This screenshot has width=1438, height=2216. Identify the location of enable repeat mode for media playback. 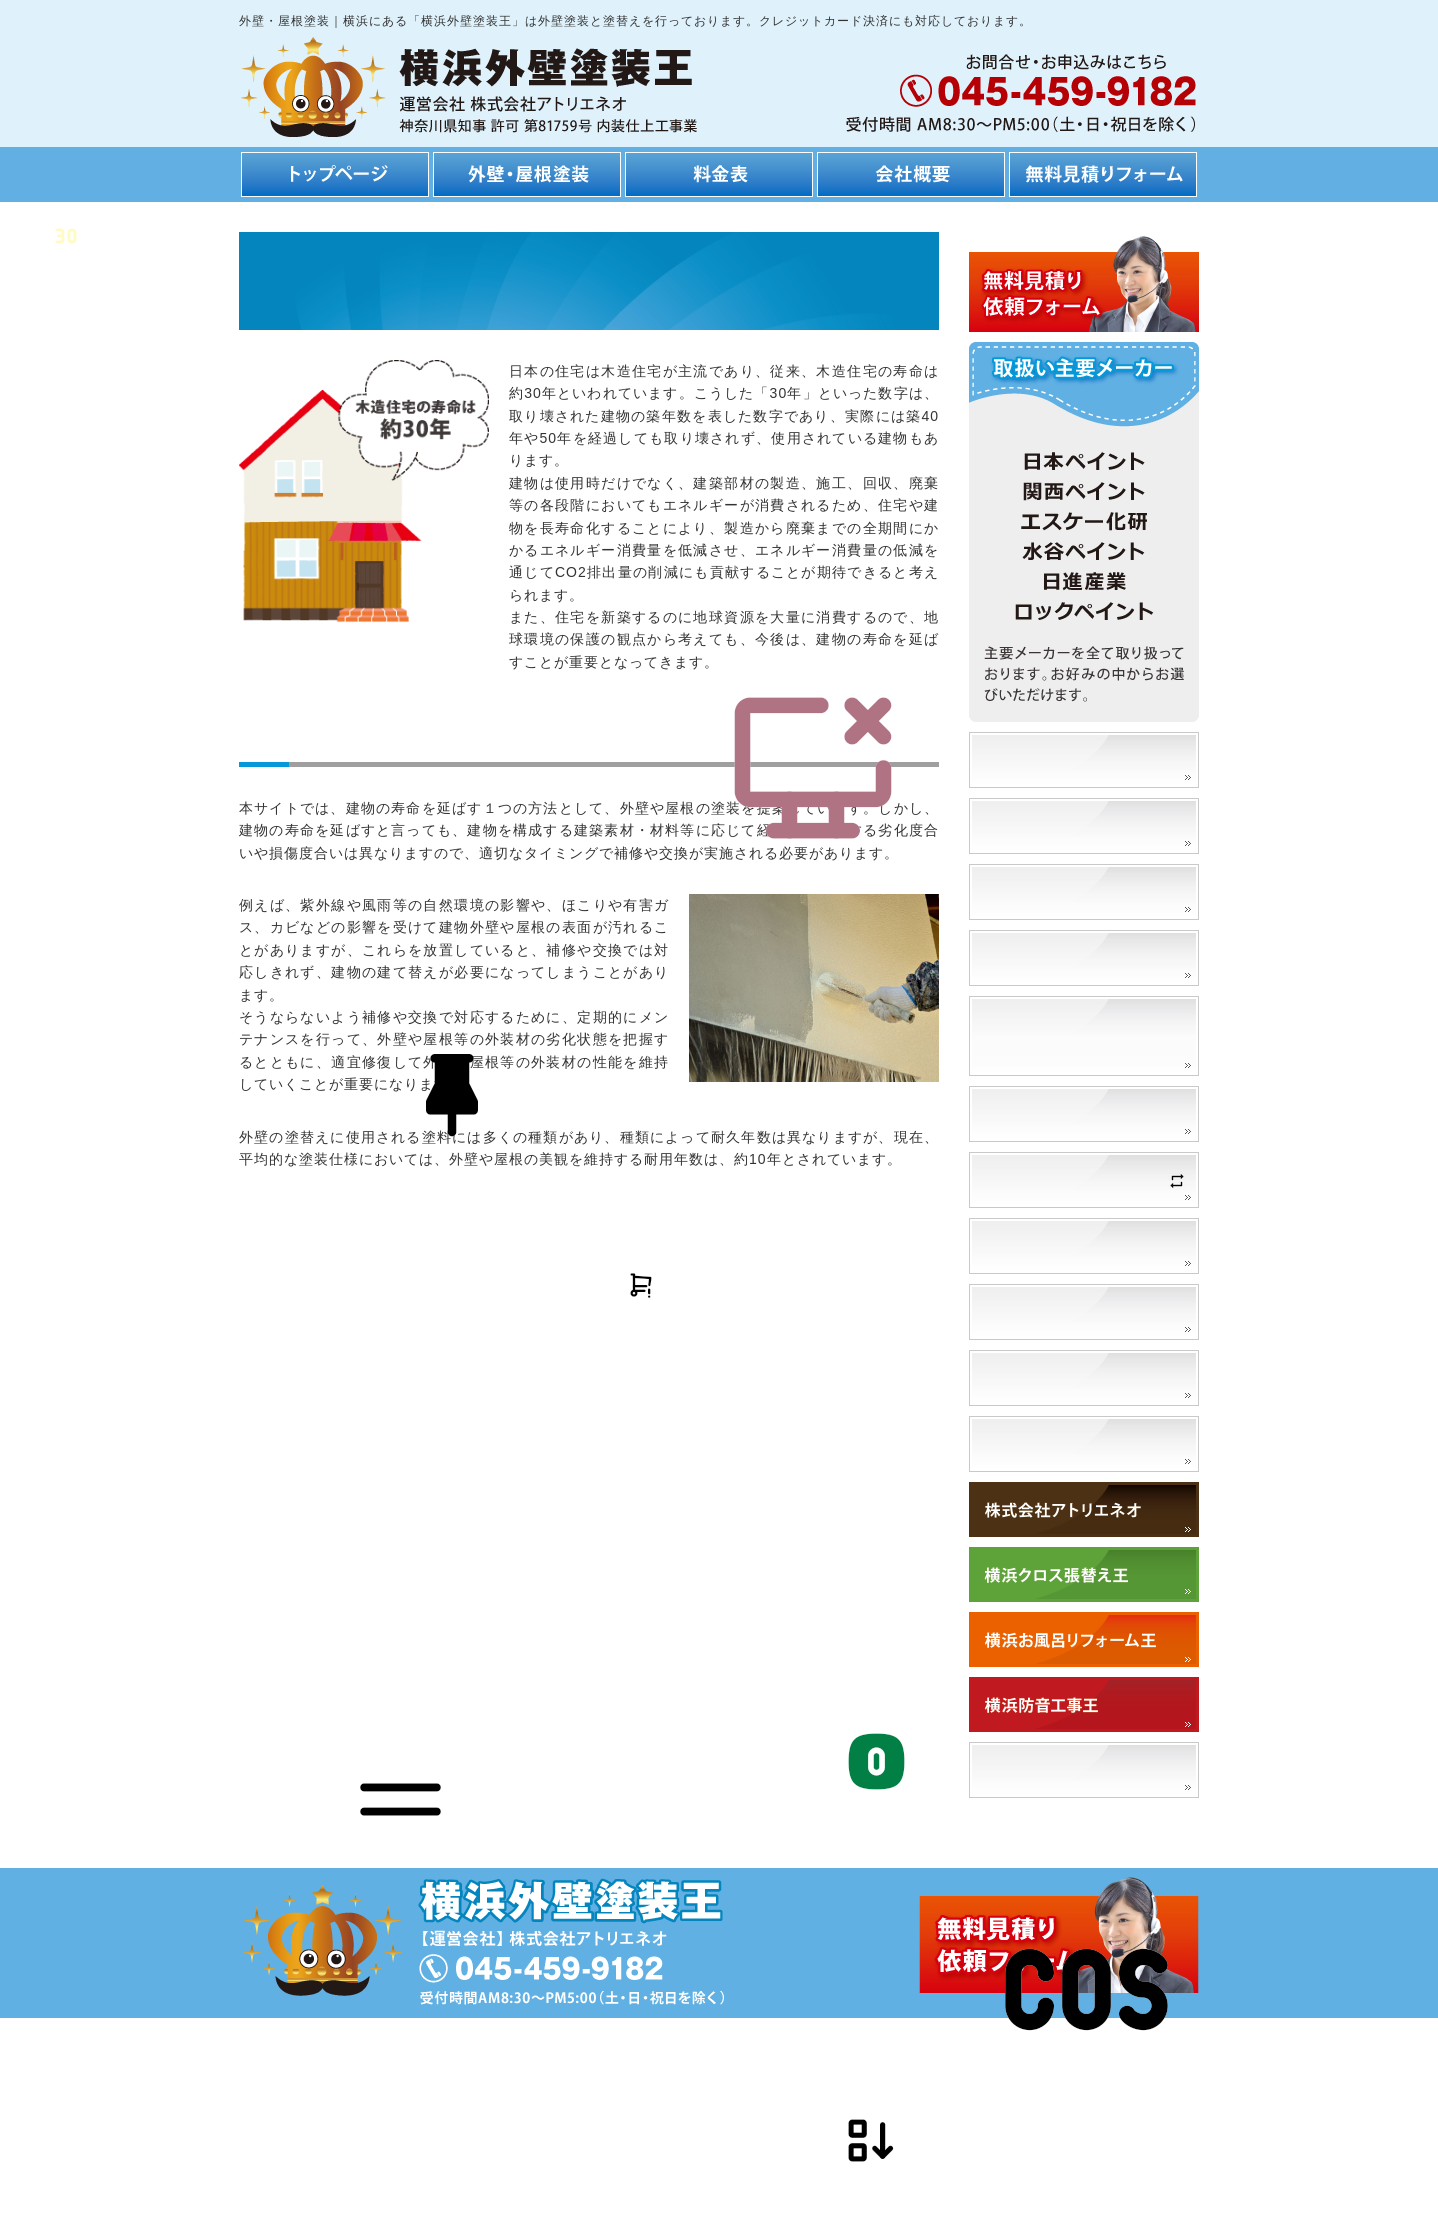
(1177, 1181).